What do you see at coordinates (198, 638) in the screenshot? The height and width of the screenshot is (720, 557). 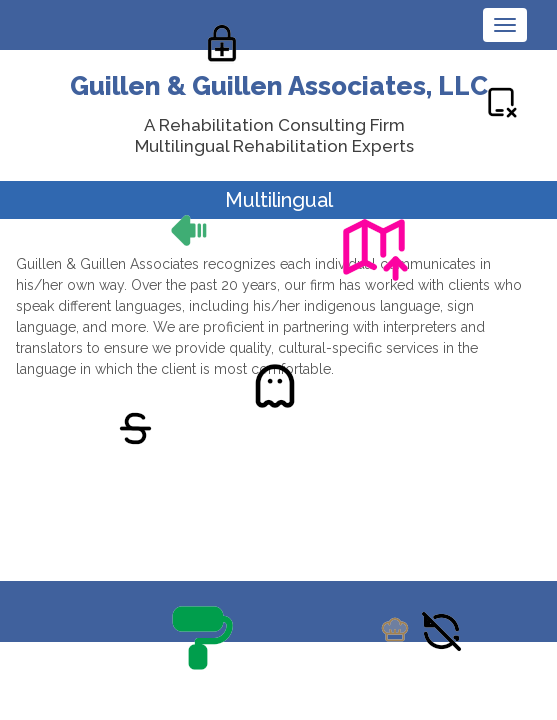 I see `access painting or drawing tools` at bounding box center [198, 638].